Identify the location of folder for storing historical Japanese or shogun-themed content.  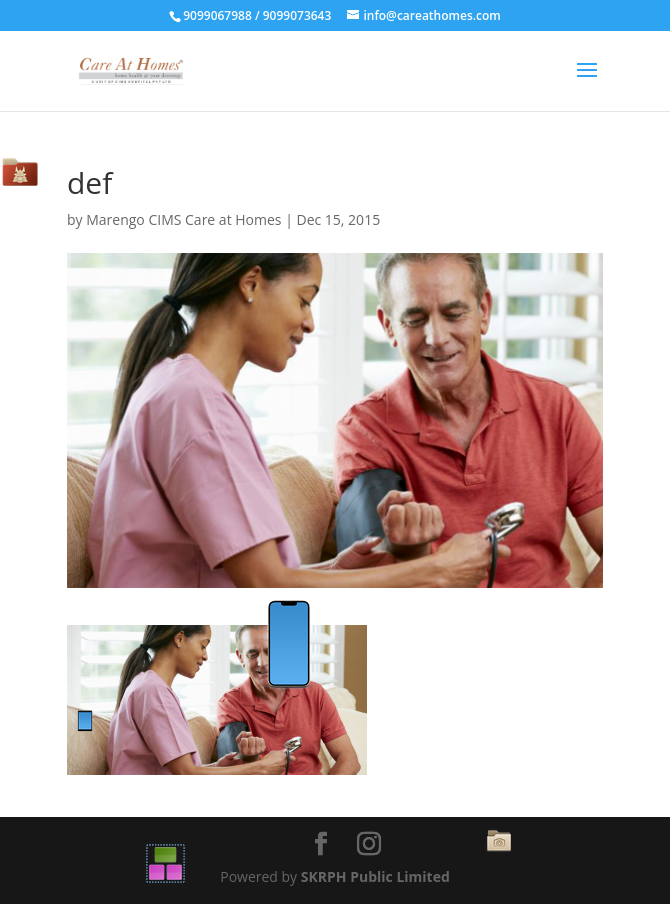
(20, 173).